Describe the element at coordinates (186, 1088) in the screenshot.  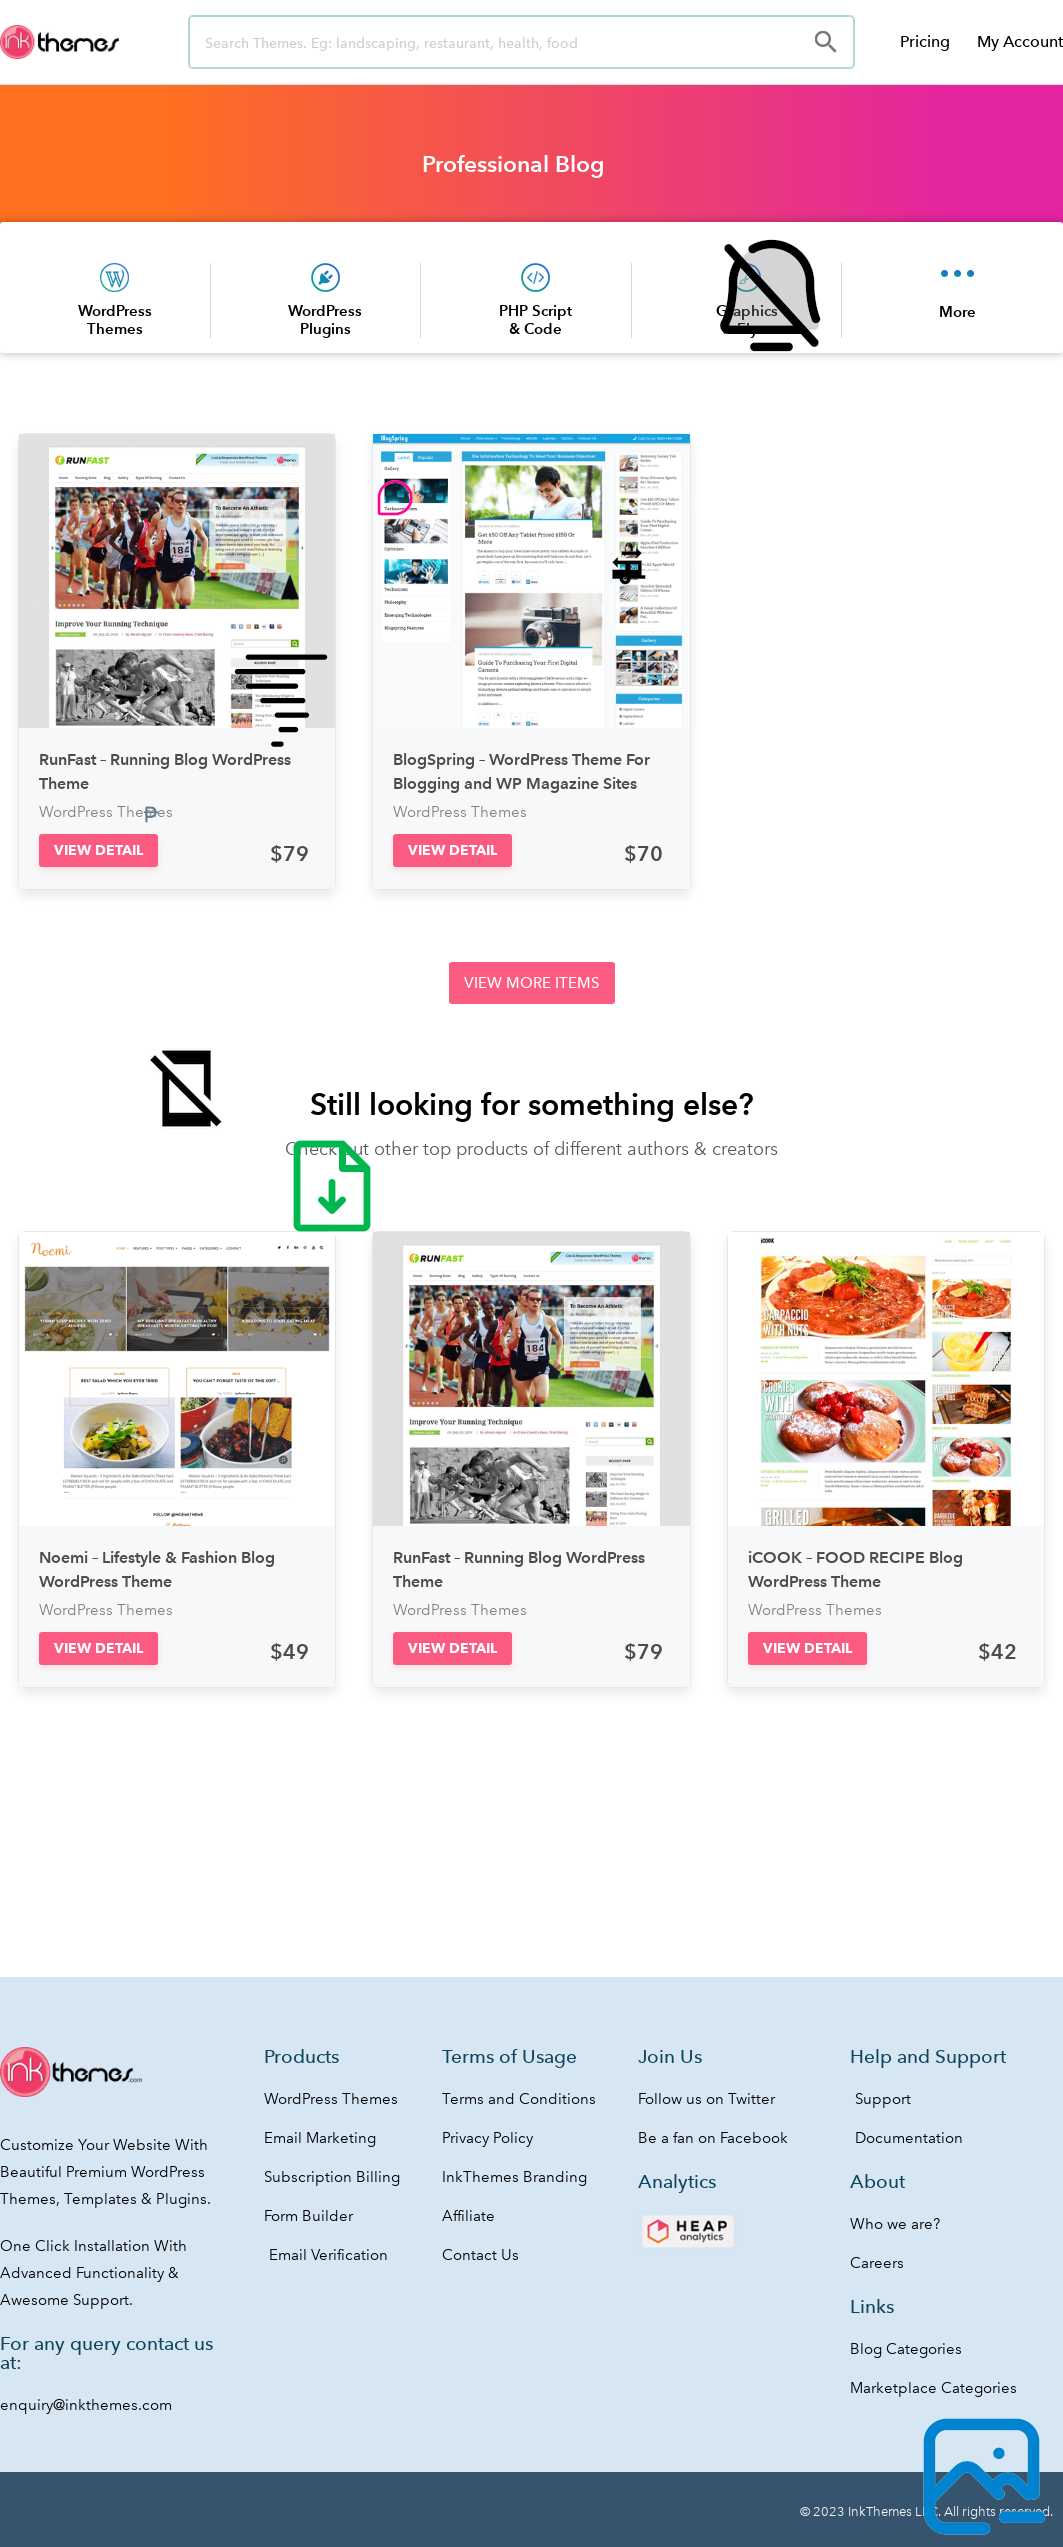
I see `disable mobile device or phone features` at that location.